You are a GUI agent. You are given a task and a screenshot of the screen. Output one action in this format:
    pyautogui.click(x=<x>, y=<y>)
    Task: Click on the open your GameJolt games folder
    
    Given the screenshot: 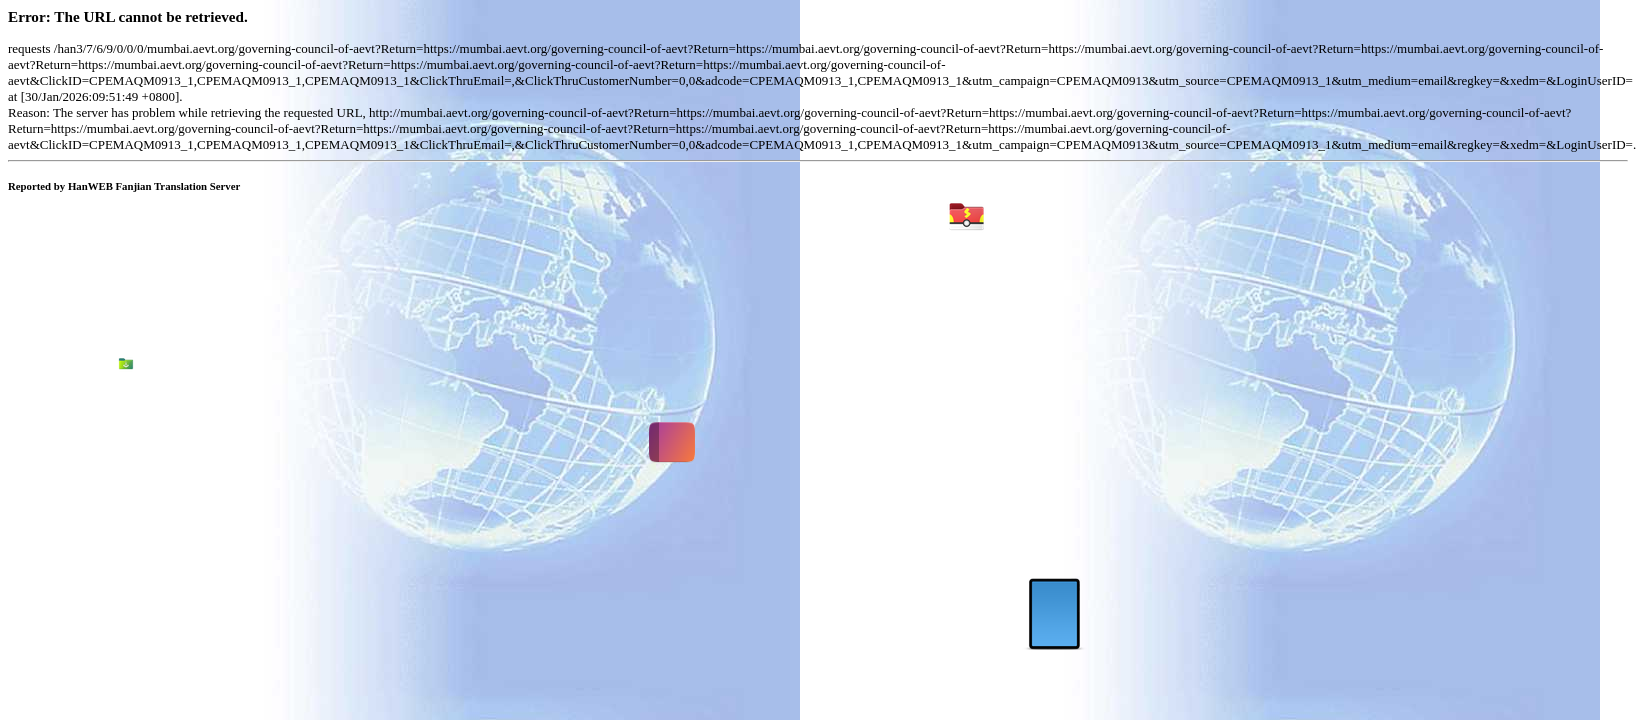 What is the action you would take?
    pyautogui.click(x=126, y=364)
    